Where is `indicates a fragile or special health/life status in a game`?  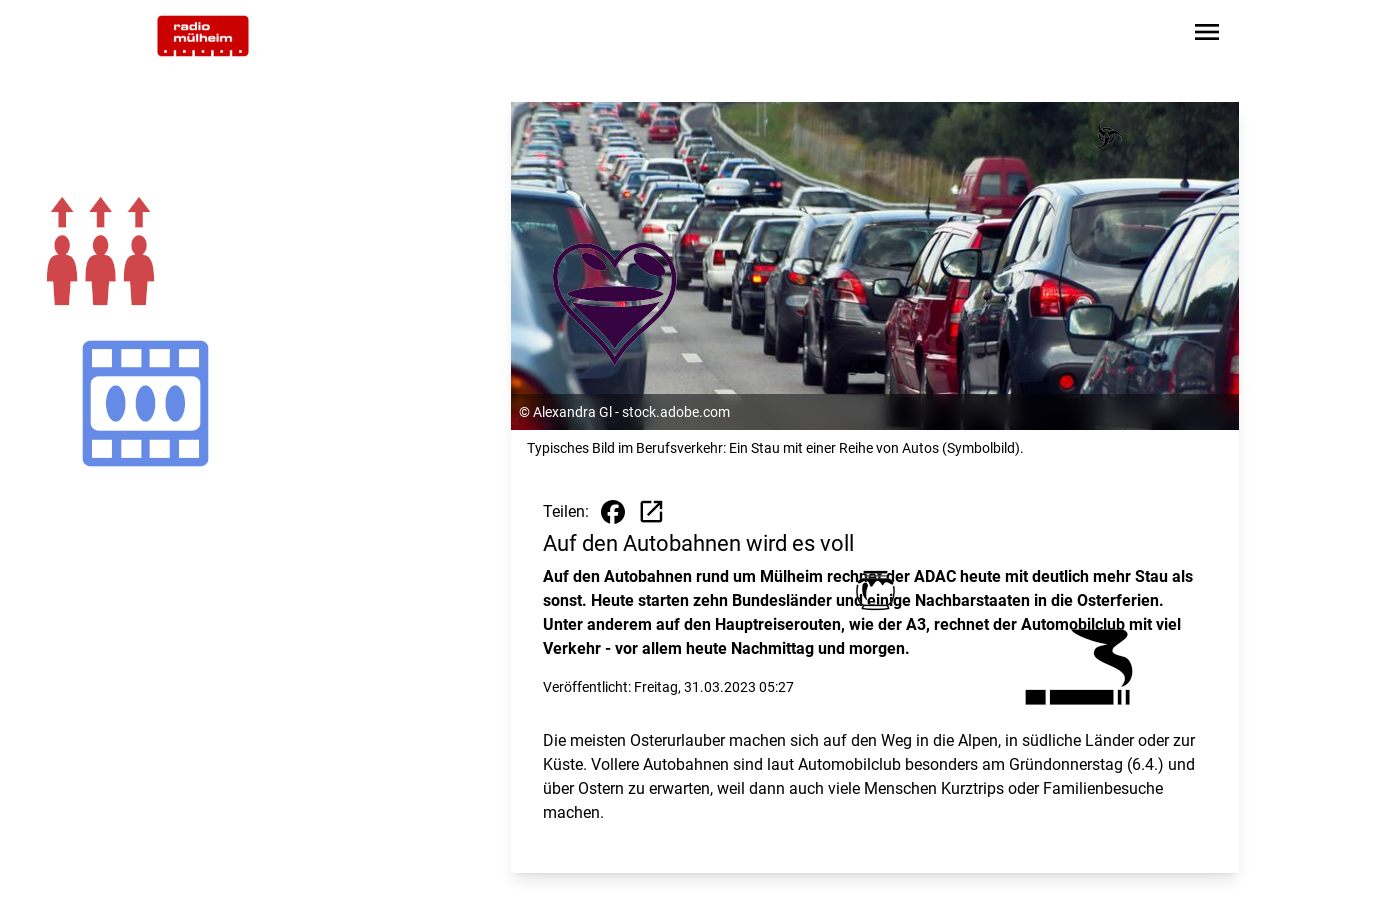
indicates a fragile or special health/life status in a game is located at coordinates (613, 303).